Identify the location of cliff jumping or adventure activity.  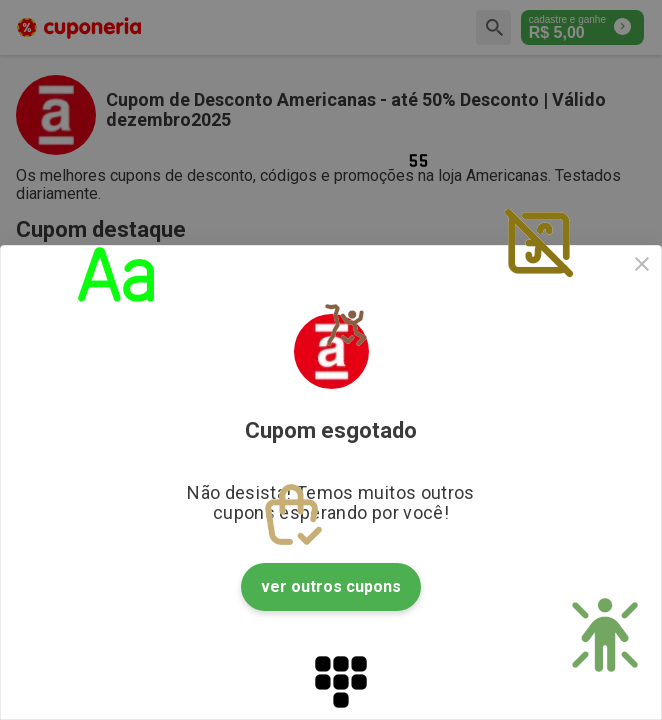
(346, 325).